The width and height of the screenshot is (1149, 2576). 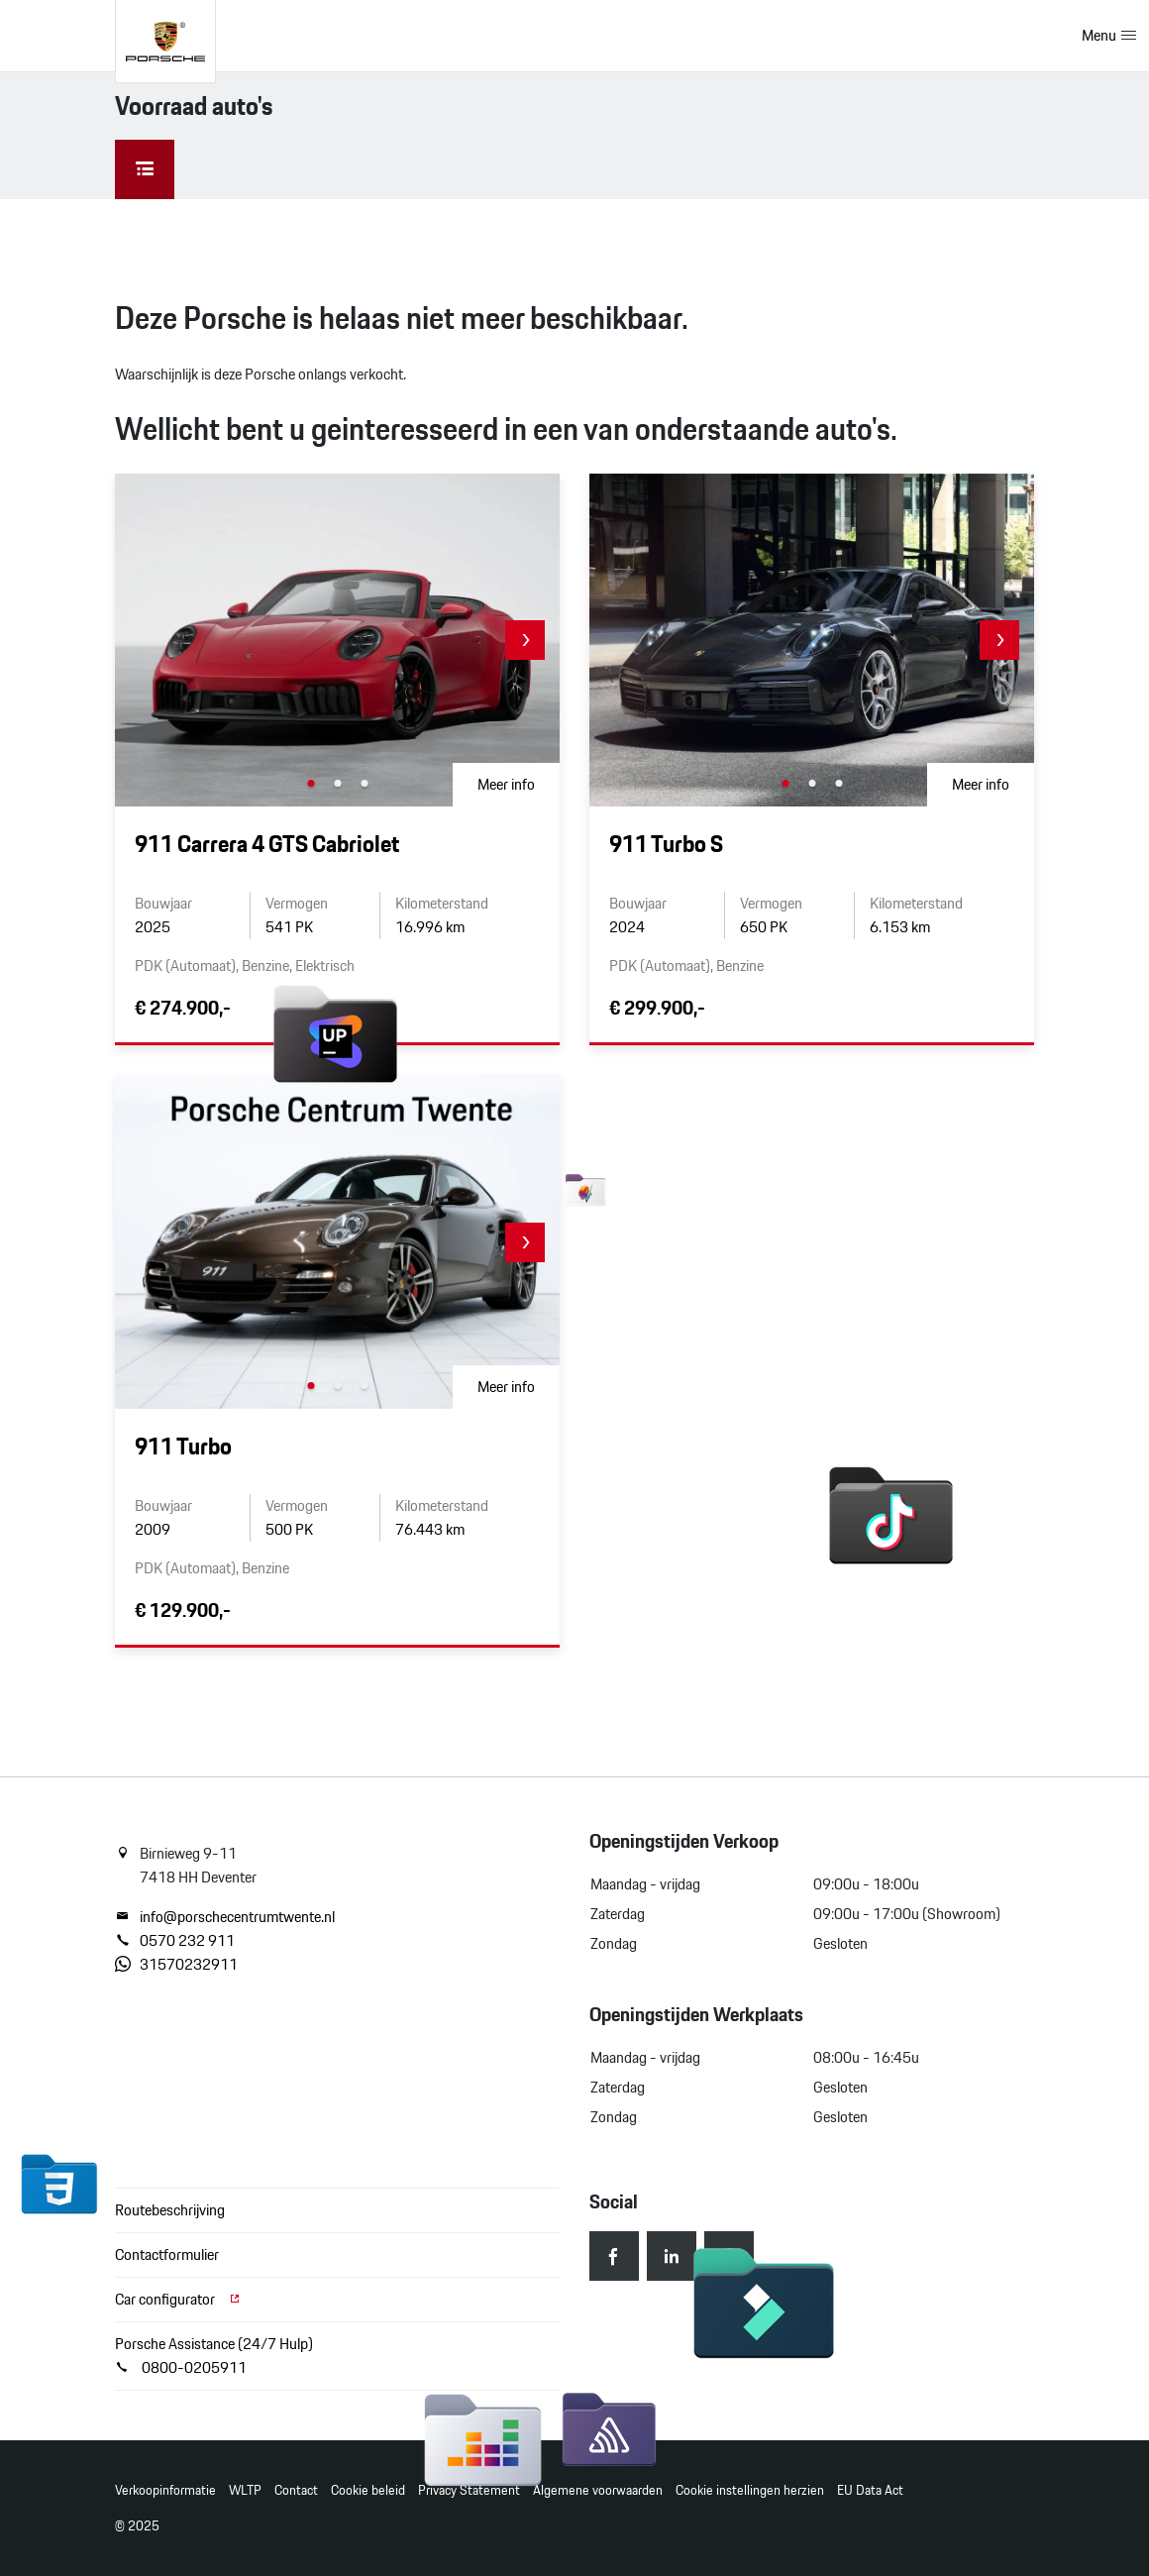 I want to click on open jetbrains upsource project folder, so click(x=335, y=1037).